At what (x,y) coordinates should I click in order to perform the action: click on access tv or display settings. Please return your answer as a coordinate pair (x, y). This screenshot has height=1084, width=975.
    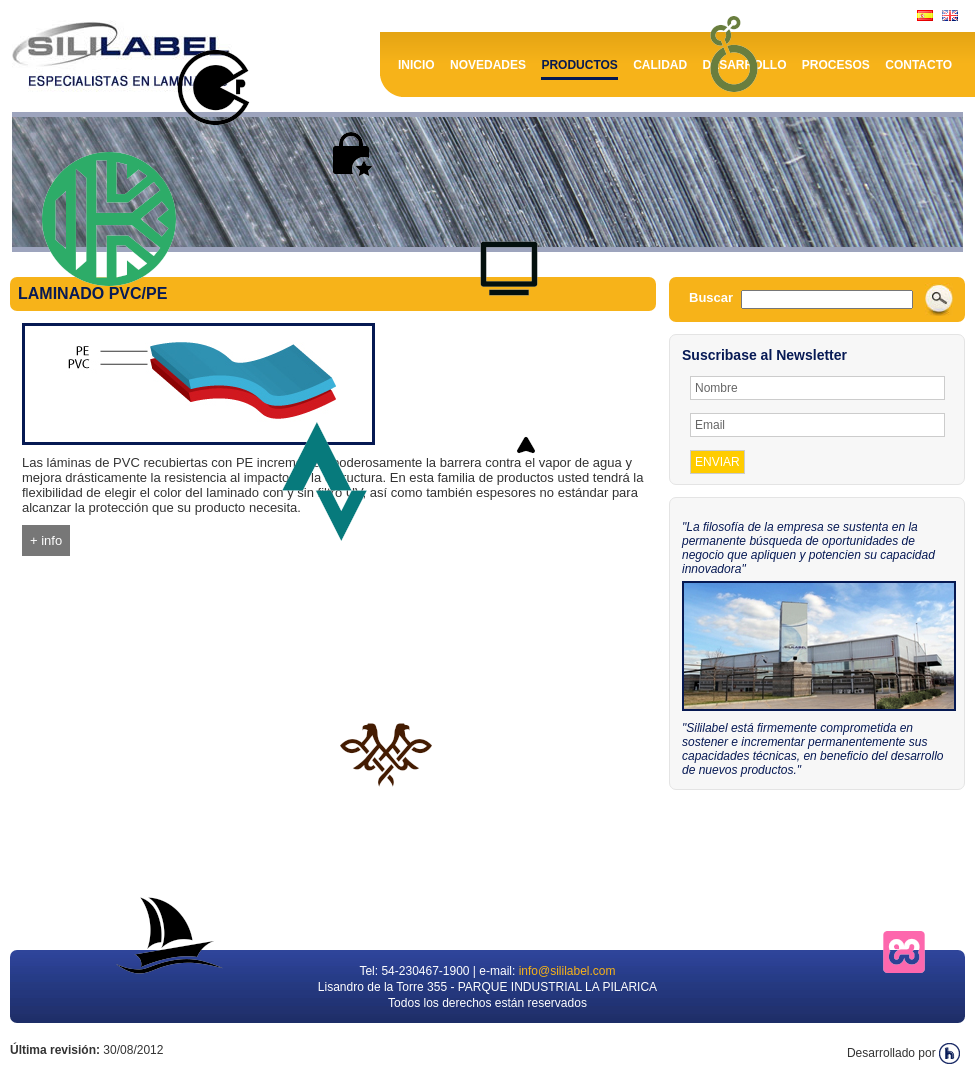
    Looking at the image, I should click on (509, 267).